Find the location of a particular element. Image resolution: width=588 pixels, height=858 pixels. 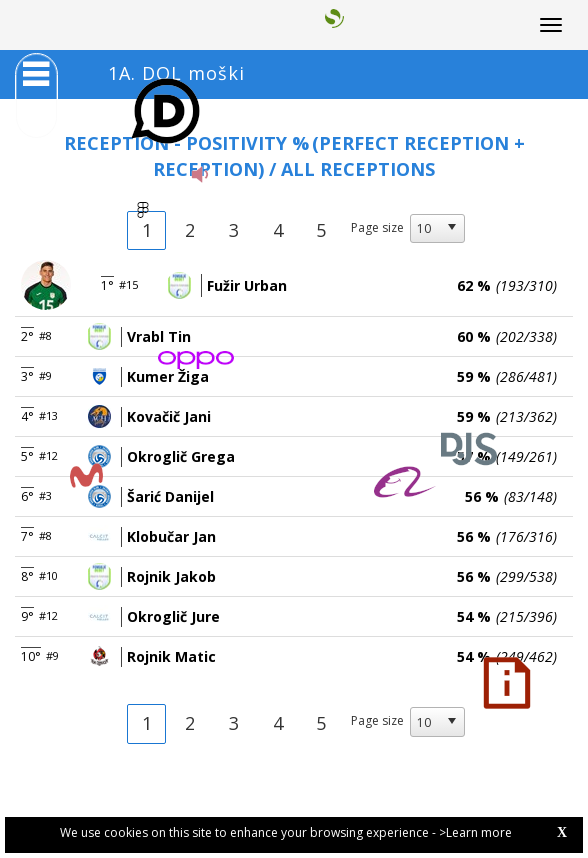

opensearch branding or product logo is located at coordinates (334, 18).